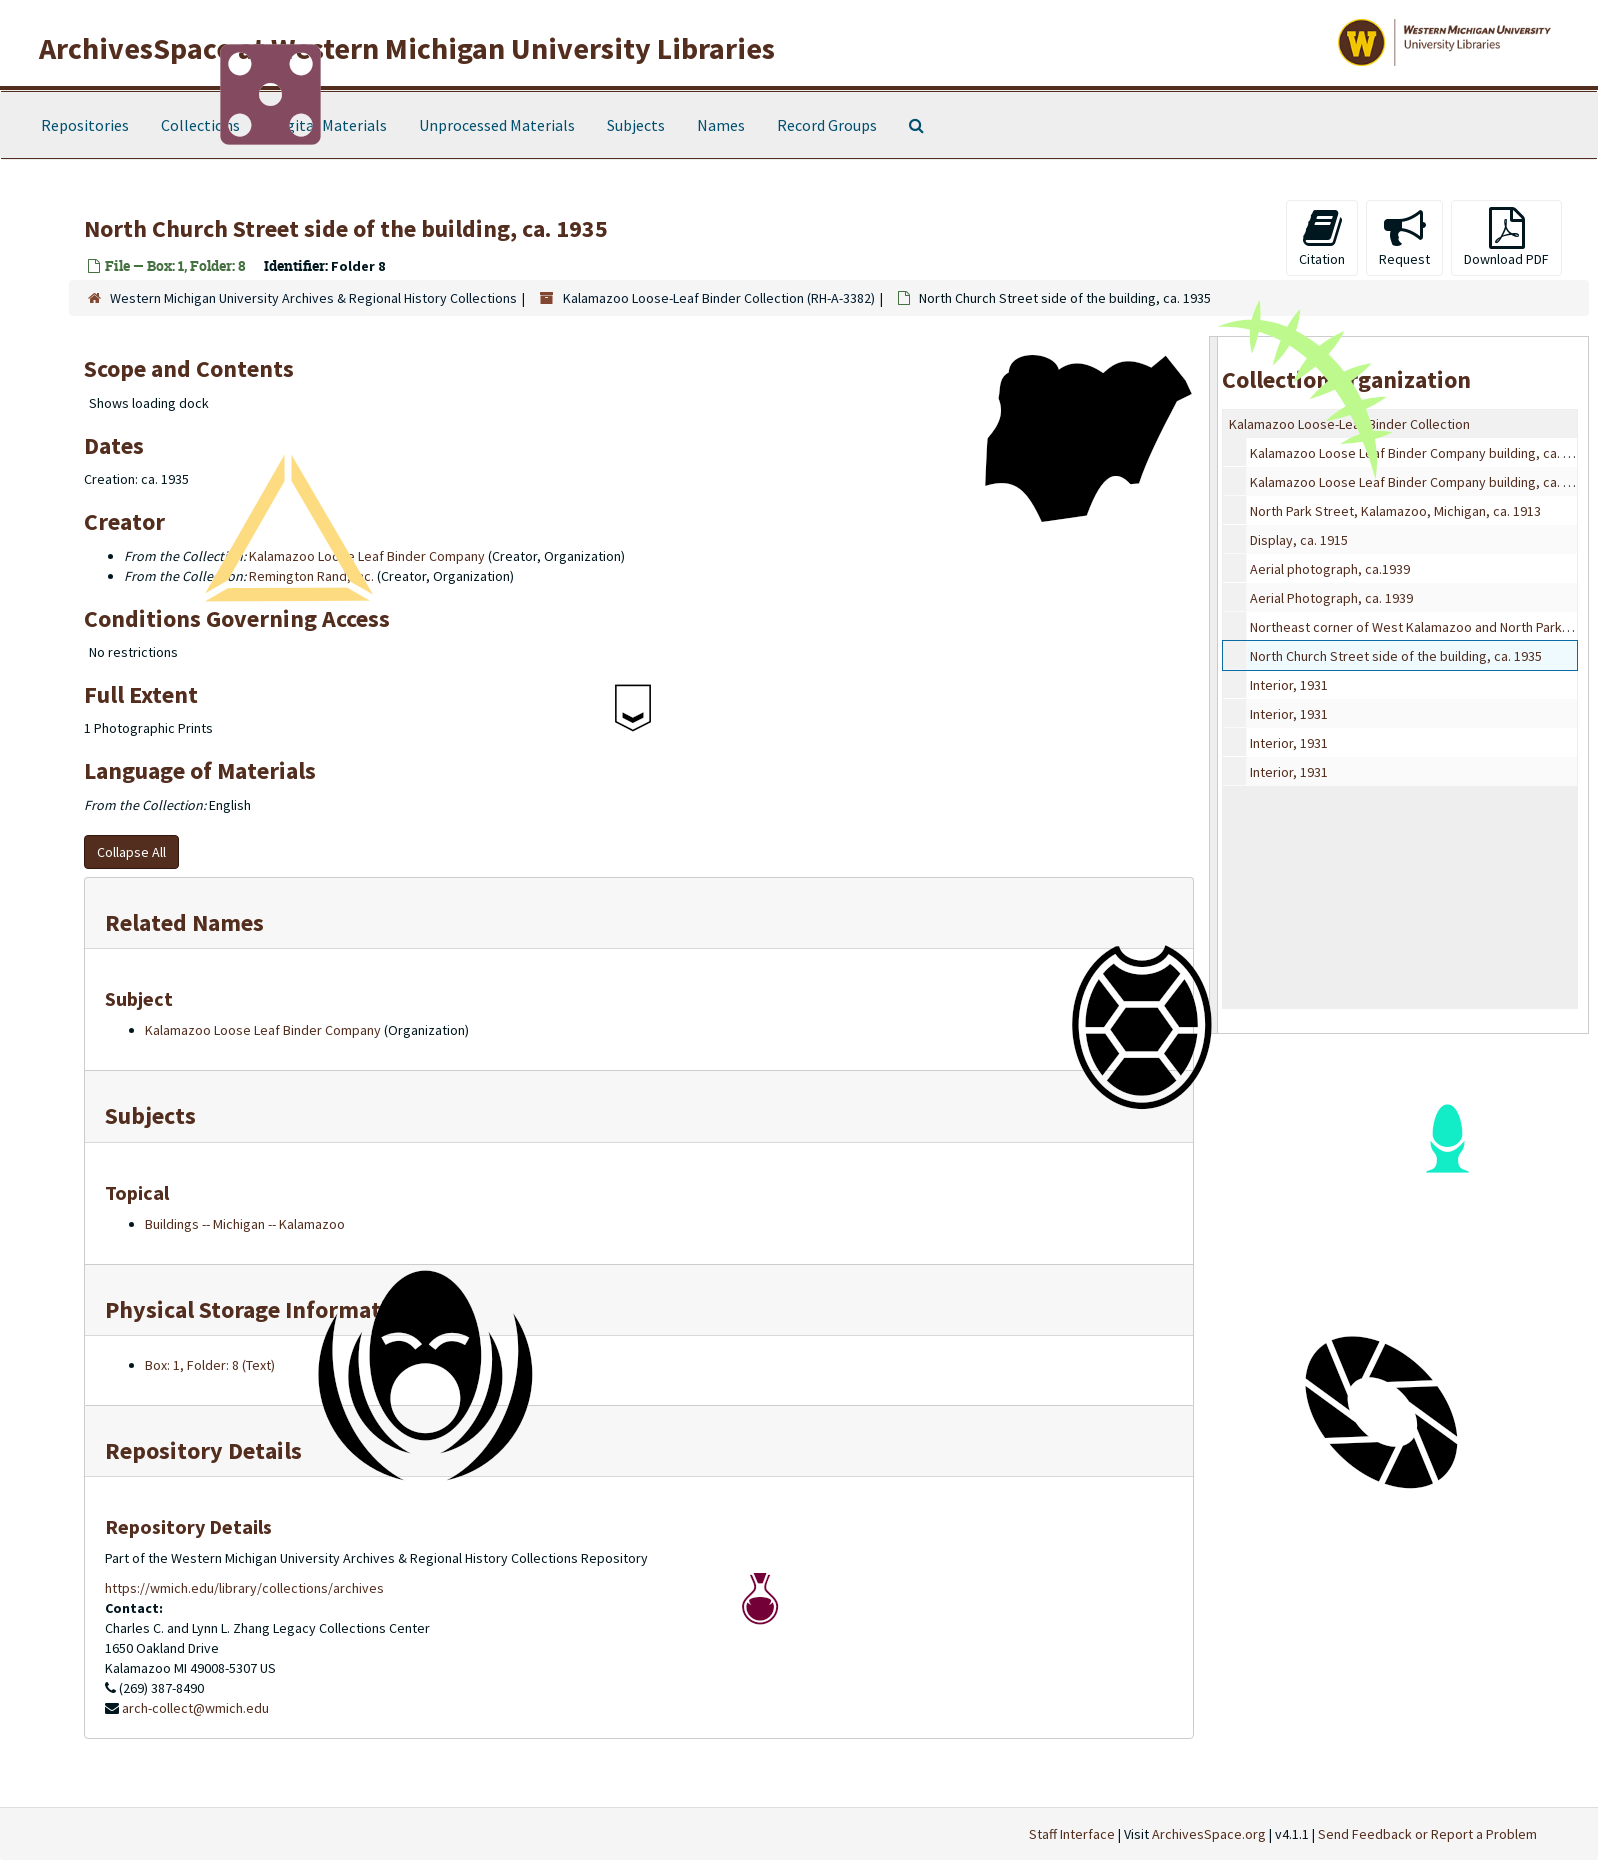 The width and height of the screenshot is (1598, 1860). I want to click on roll the dice or generate a random number, so click(270, 94).